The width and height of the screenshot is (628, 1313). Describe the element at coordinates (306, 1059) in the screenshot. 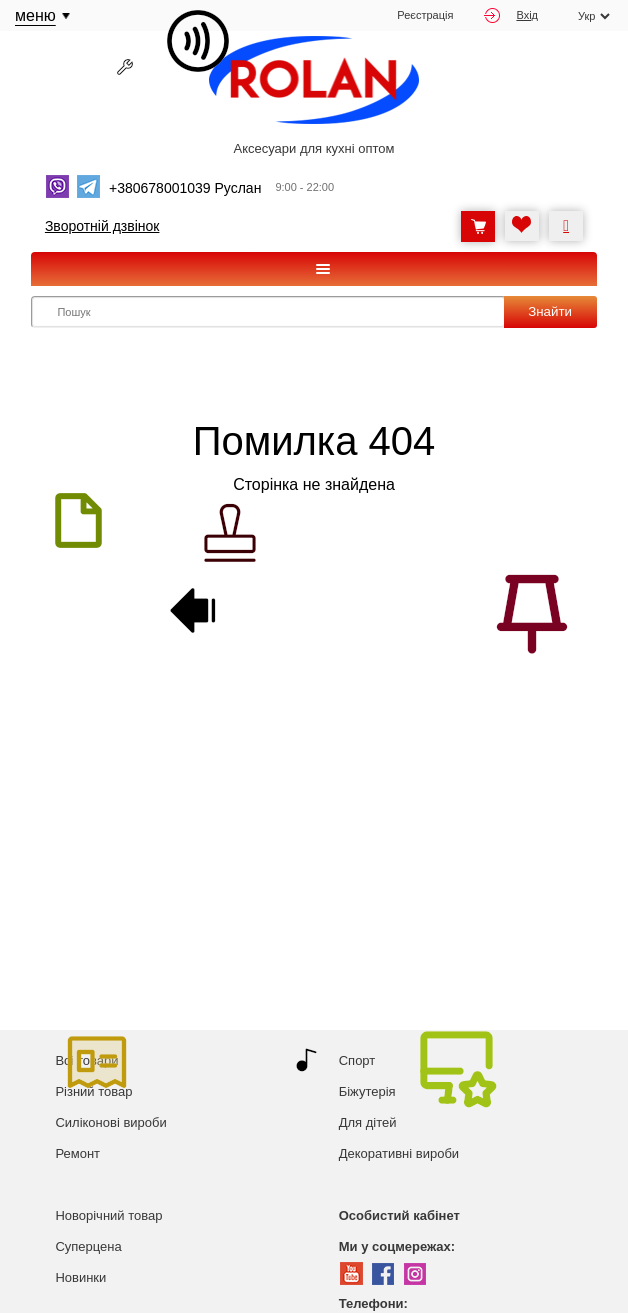

I see `access music or audio player` at that location.